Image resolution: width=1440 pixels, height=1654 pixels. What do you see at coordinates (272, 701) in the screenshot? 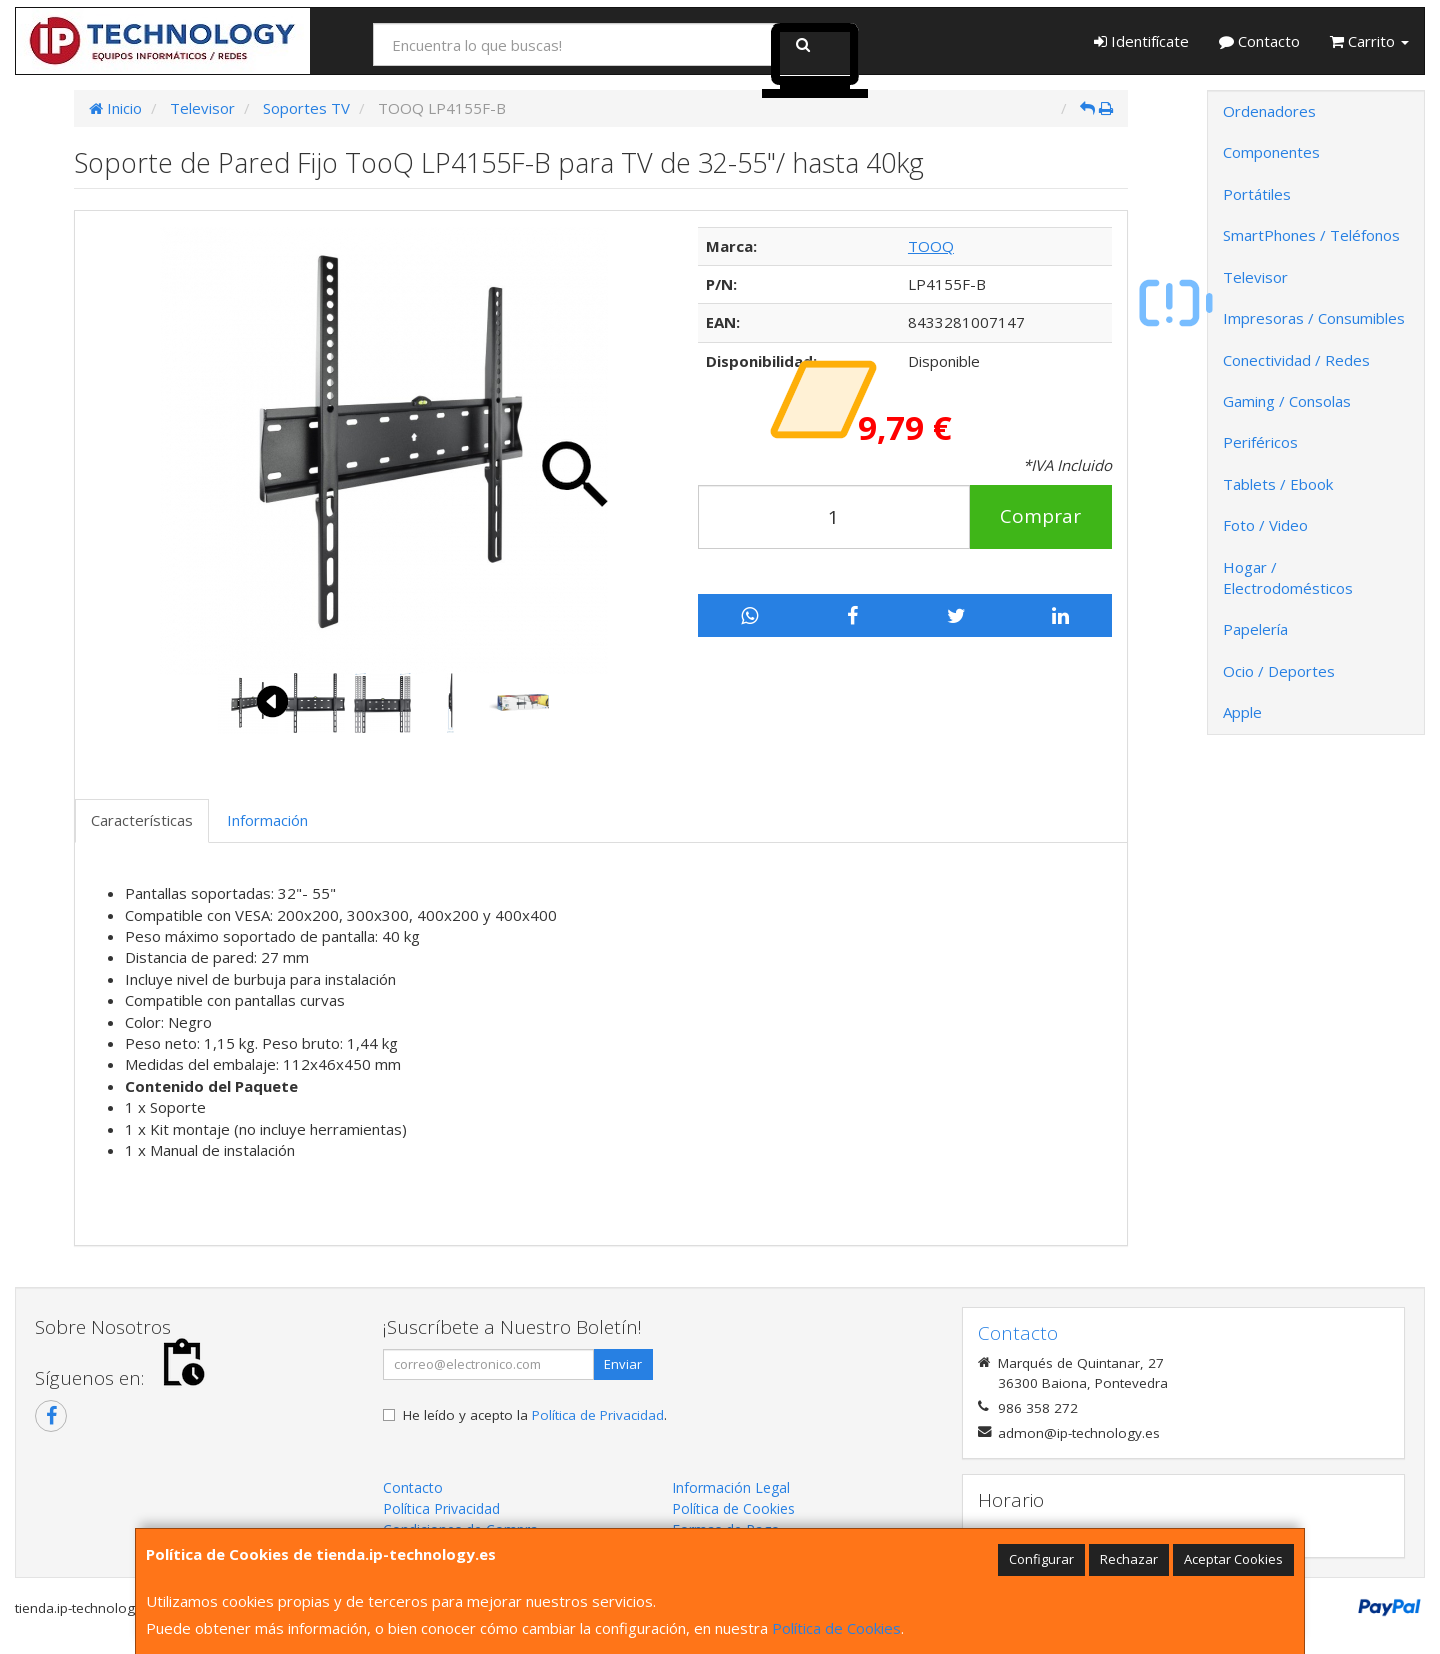
I see `go back to previous screen` at bounding box center [272, 701].